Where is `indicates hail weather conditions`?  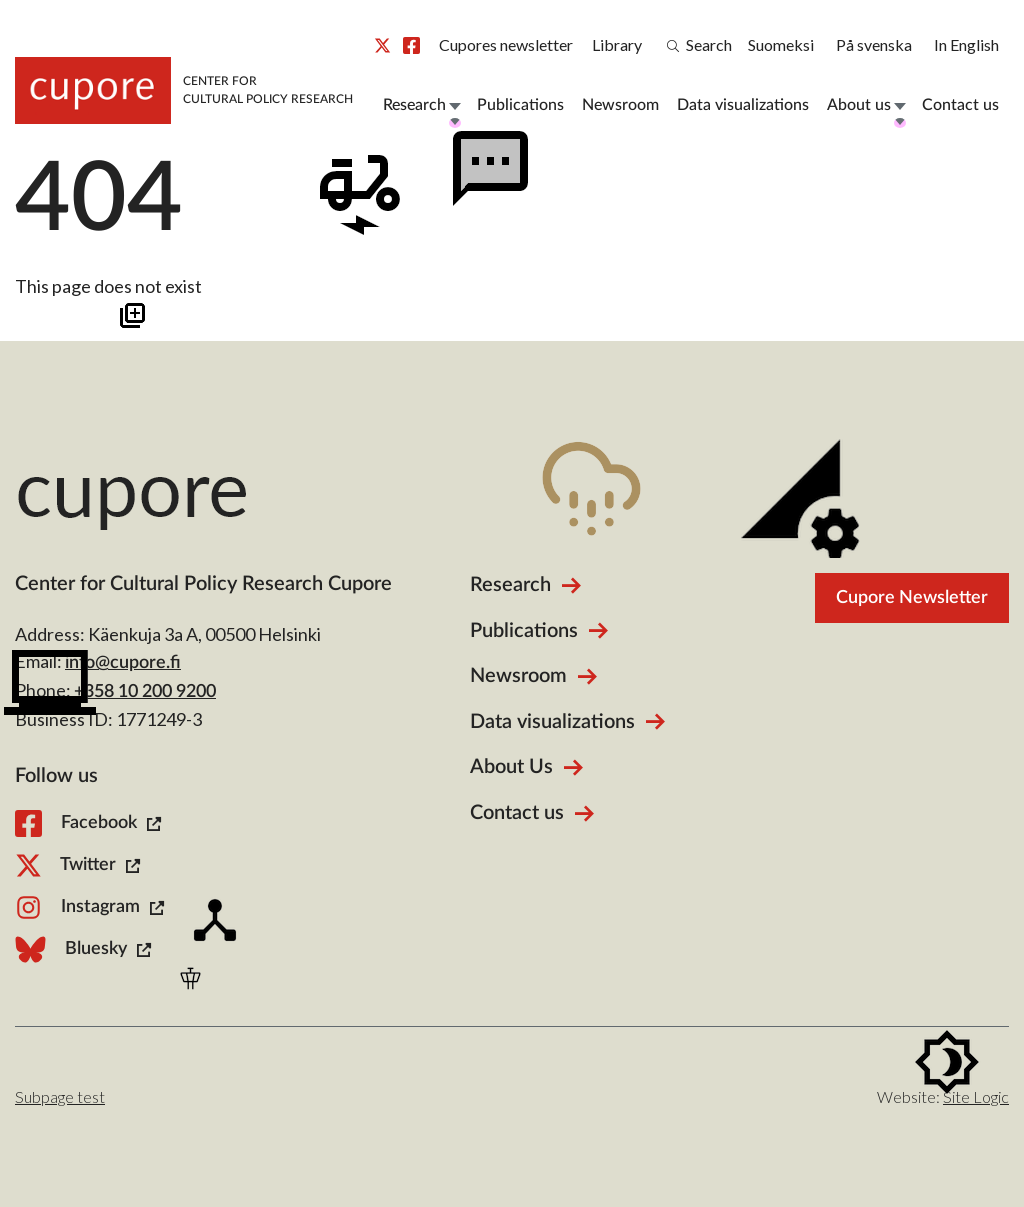
indicates hail weather conditions is located at coordinates (591, 486).